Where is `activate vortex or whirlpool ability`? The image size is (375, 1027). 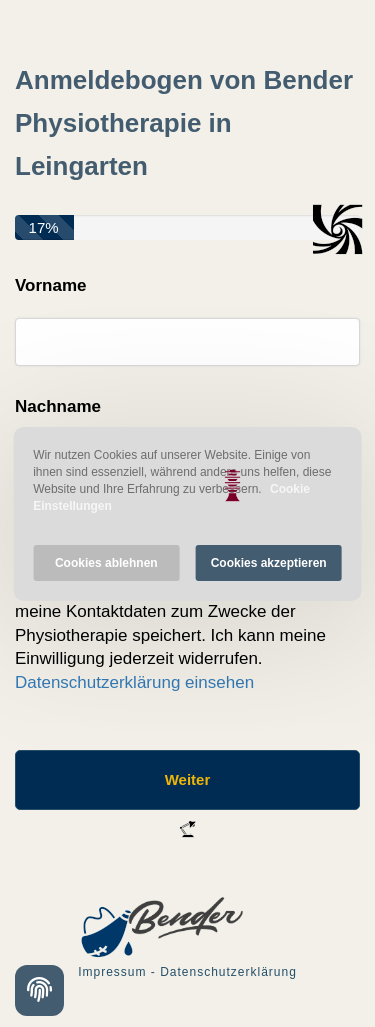 activate vortex or whirlpool ability is located at coordinates (337, 229).